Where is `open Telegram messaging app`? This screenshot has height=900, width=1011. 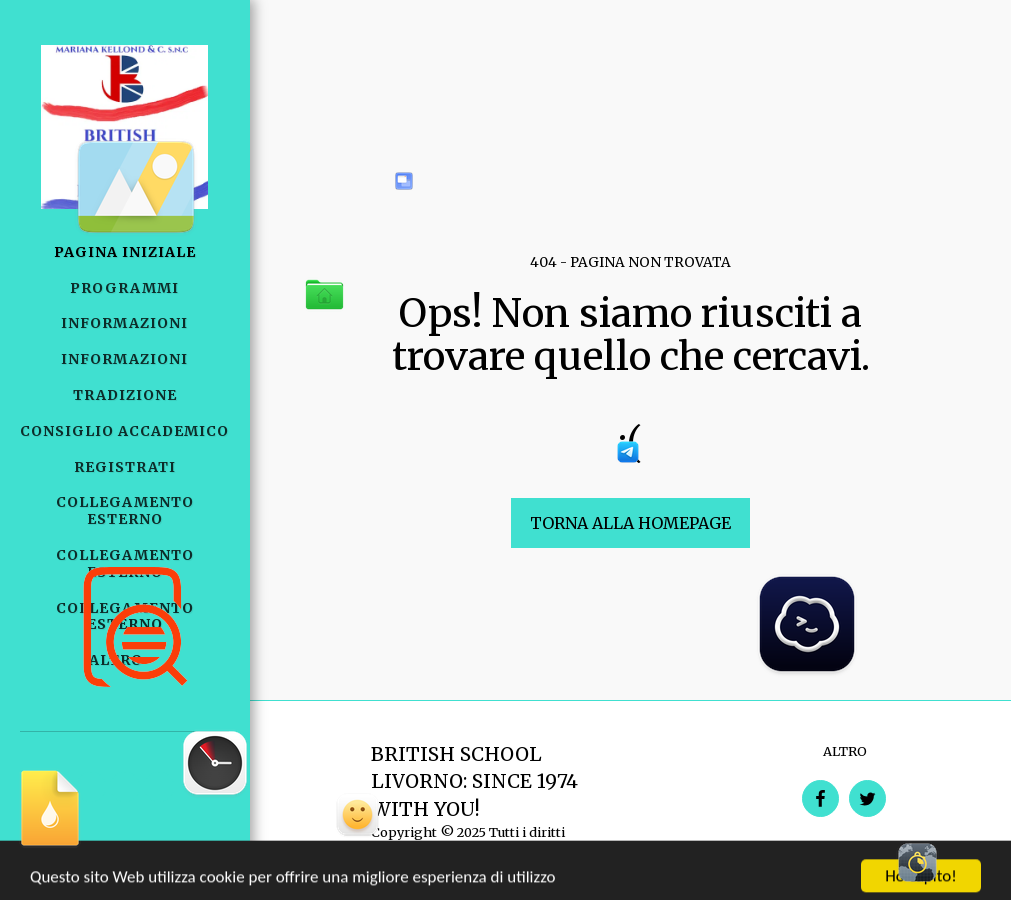
open Telegram messaging app is located at coordinates (628, 452).